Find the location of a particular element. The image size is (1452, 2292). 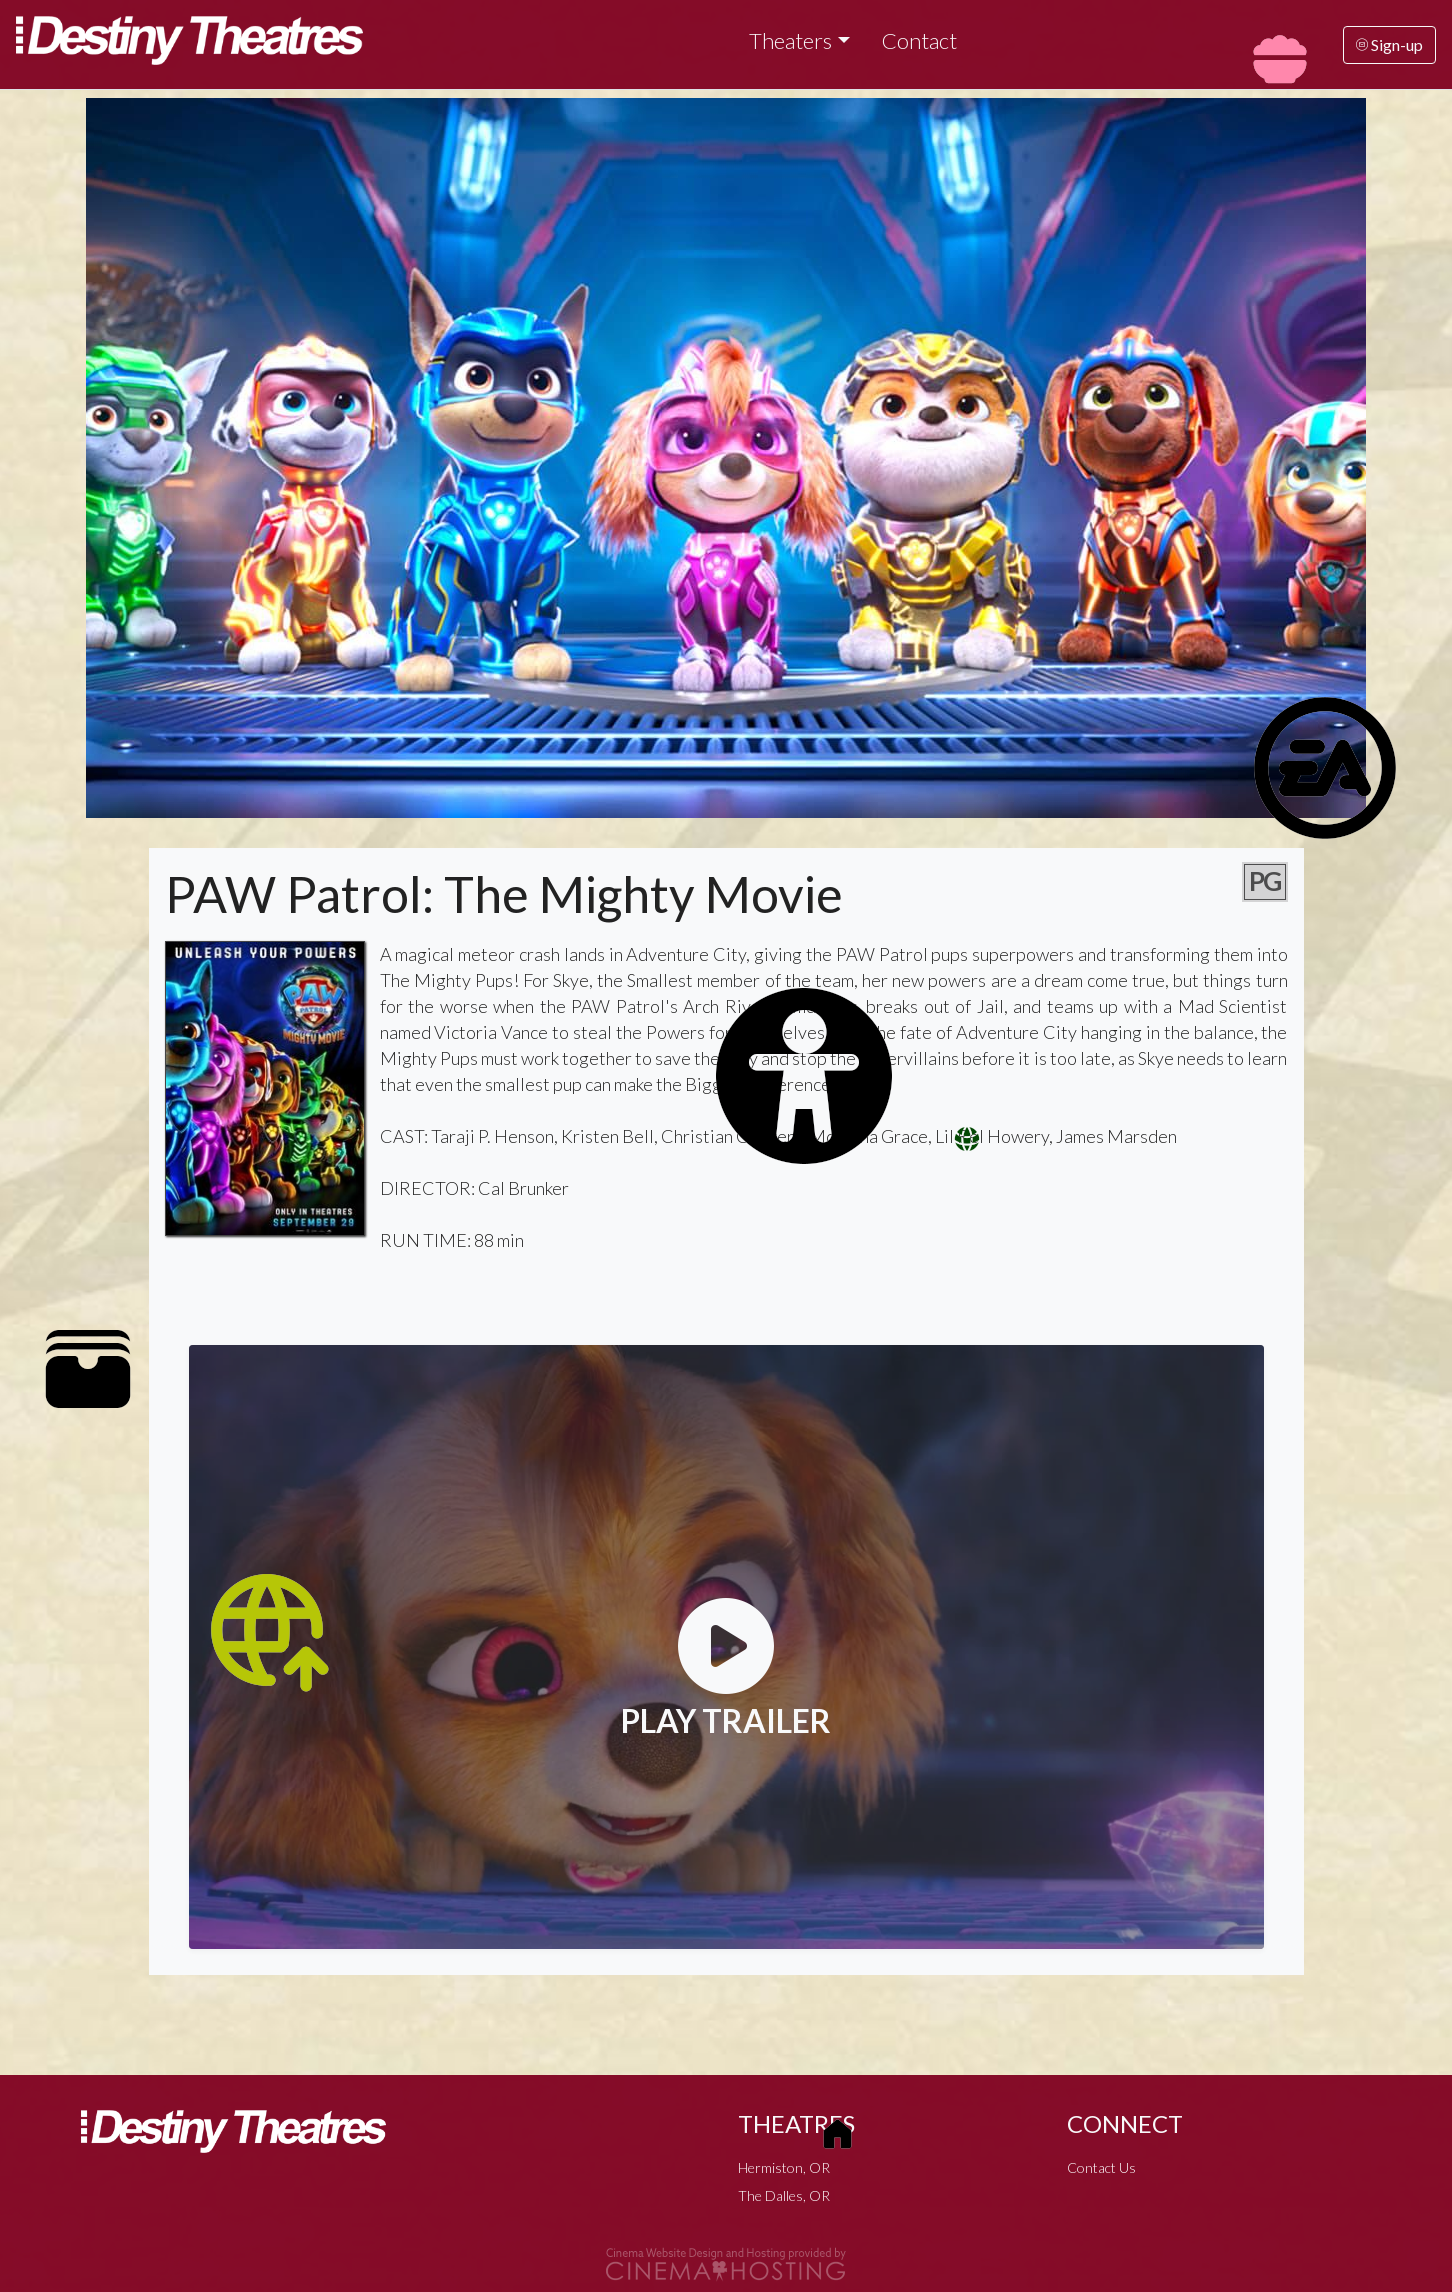

upload to the web or cloud is located at coordinates (267, 1630).